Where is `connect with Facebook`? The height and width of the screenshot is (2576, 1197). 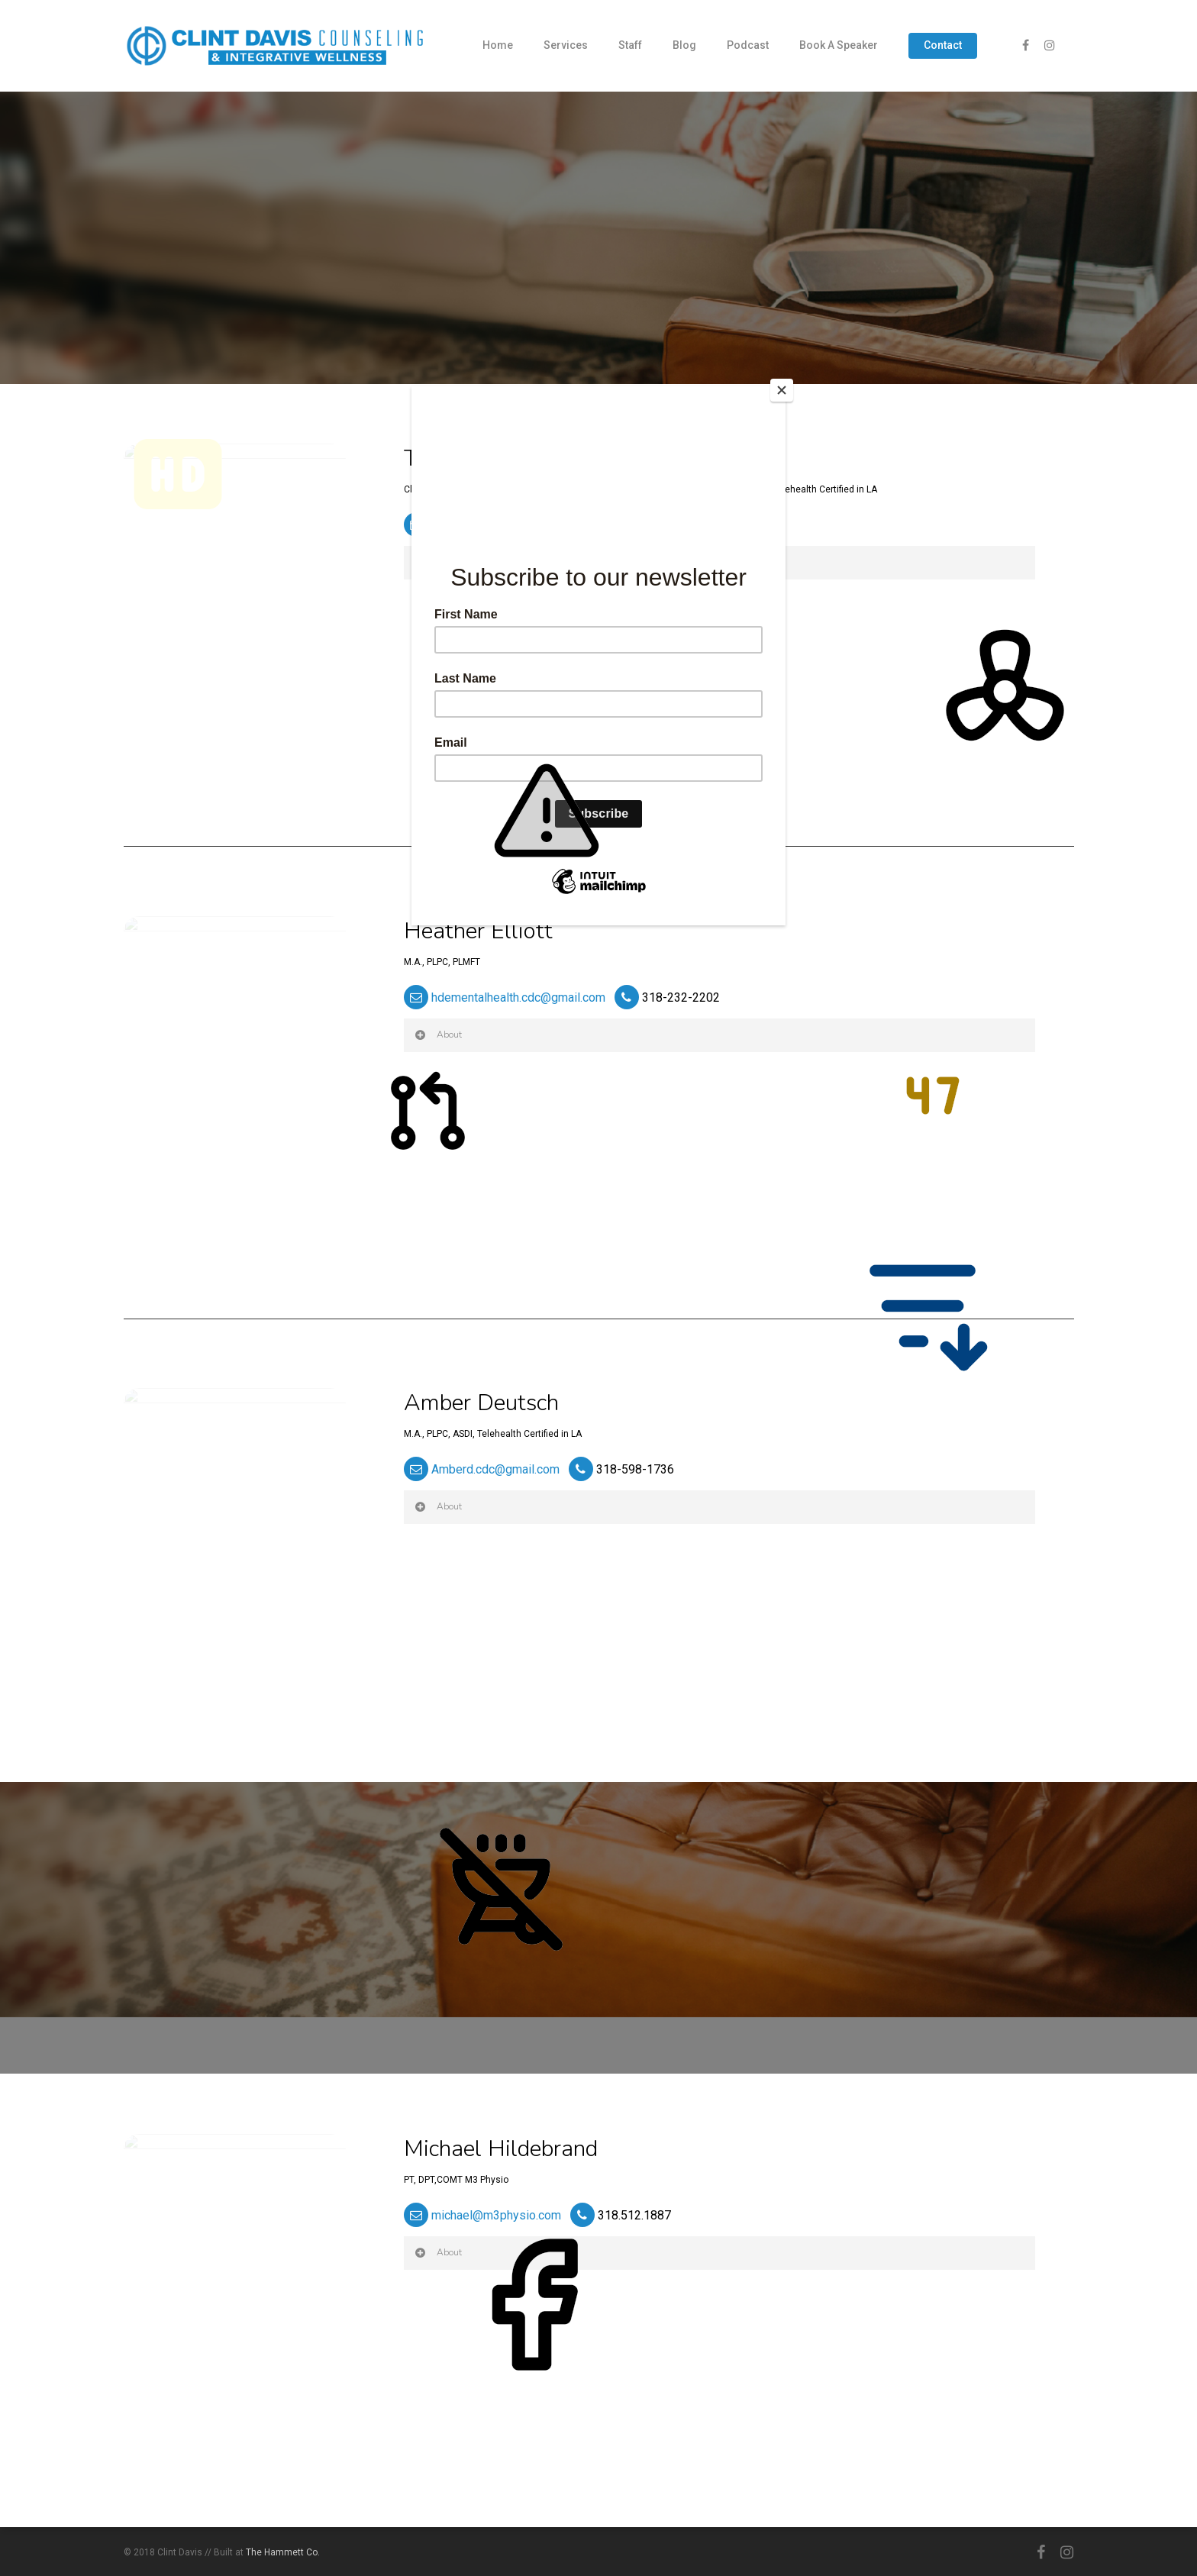
connect with Facebook is located at coordinates (531, 2304).